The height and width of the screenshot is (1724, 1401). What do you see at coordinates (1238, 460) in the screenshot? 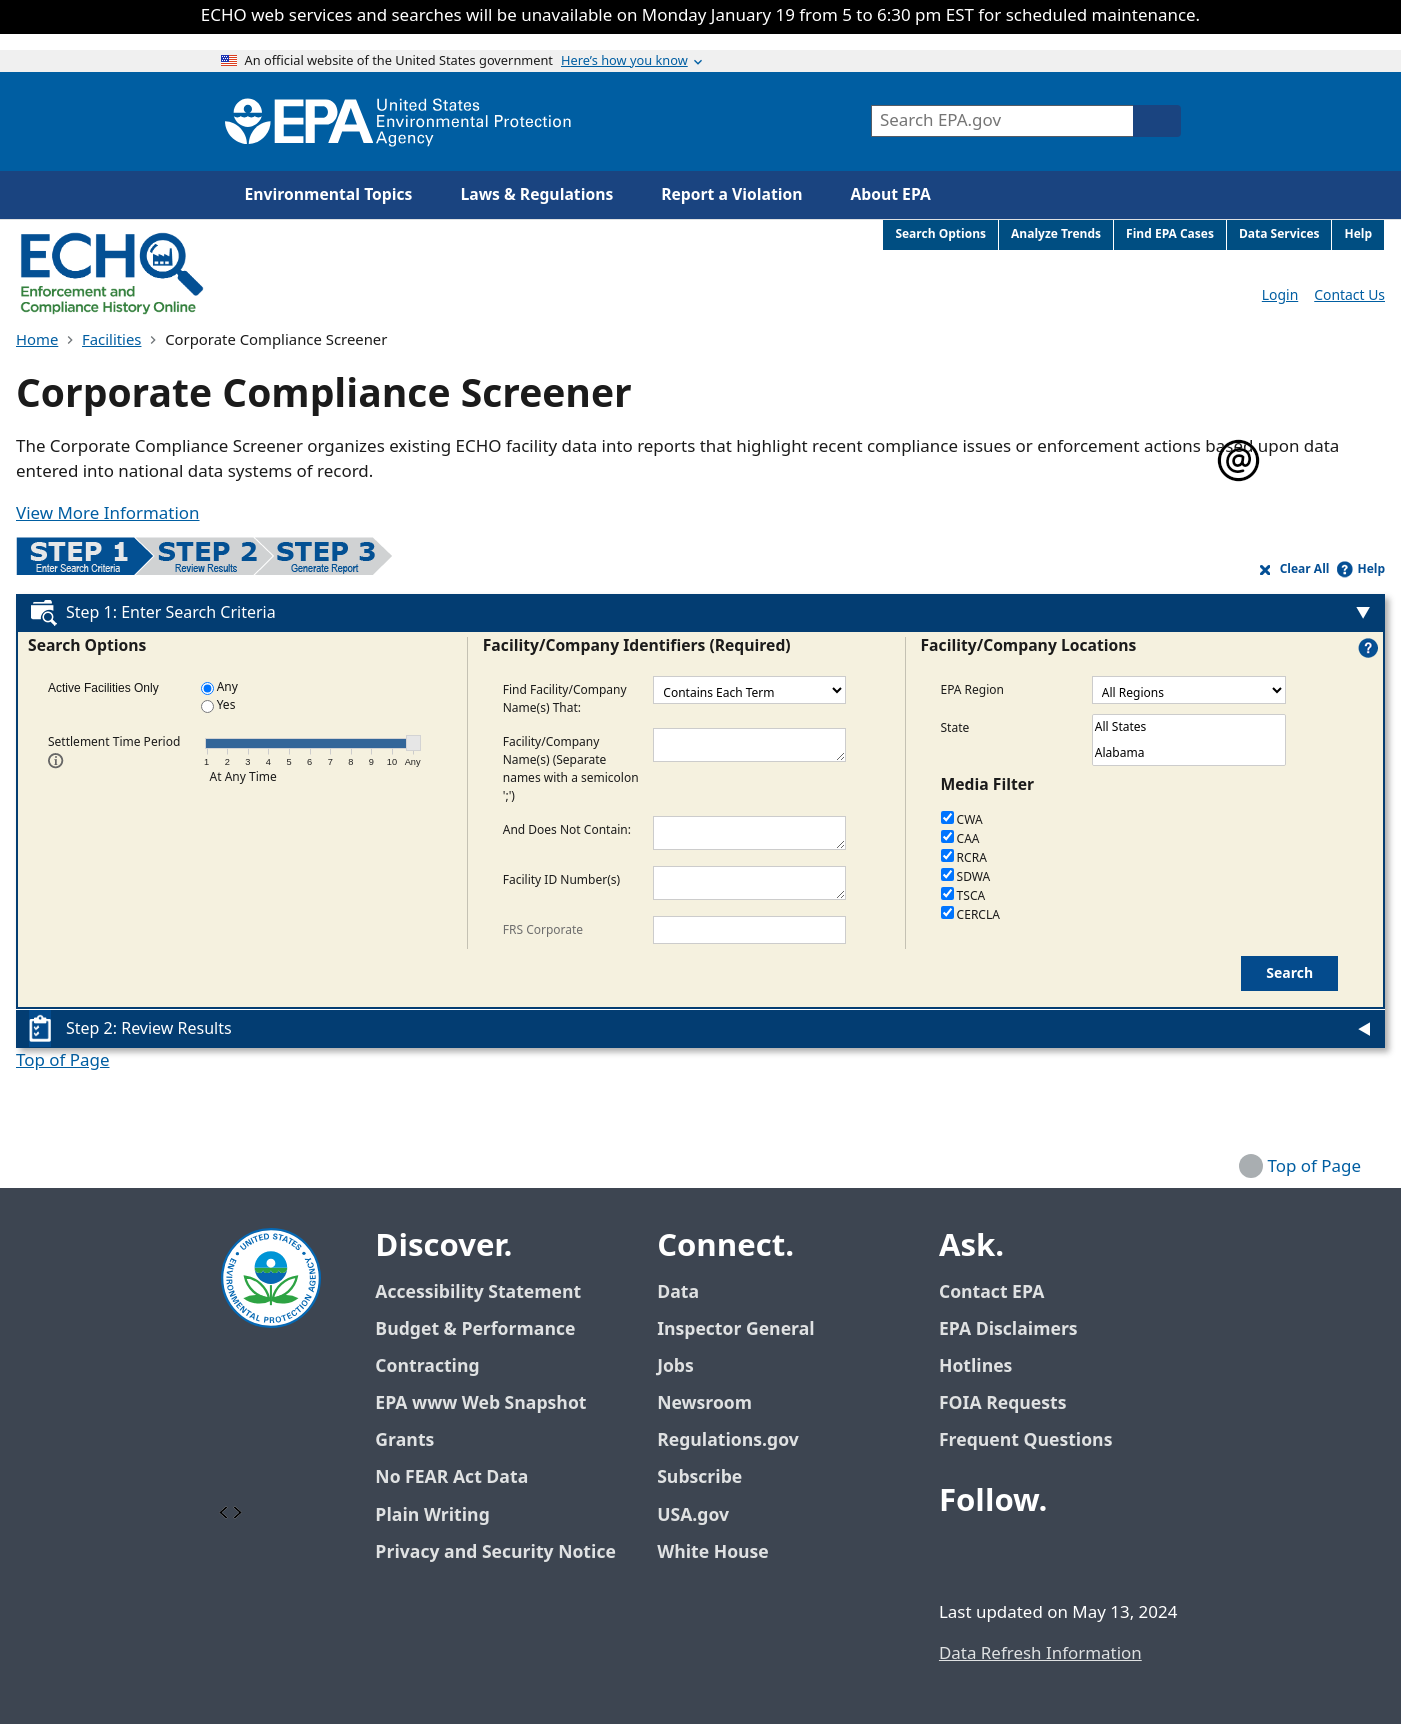
I see `mention a user or tag someone` at bounding box center [1238, 460].